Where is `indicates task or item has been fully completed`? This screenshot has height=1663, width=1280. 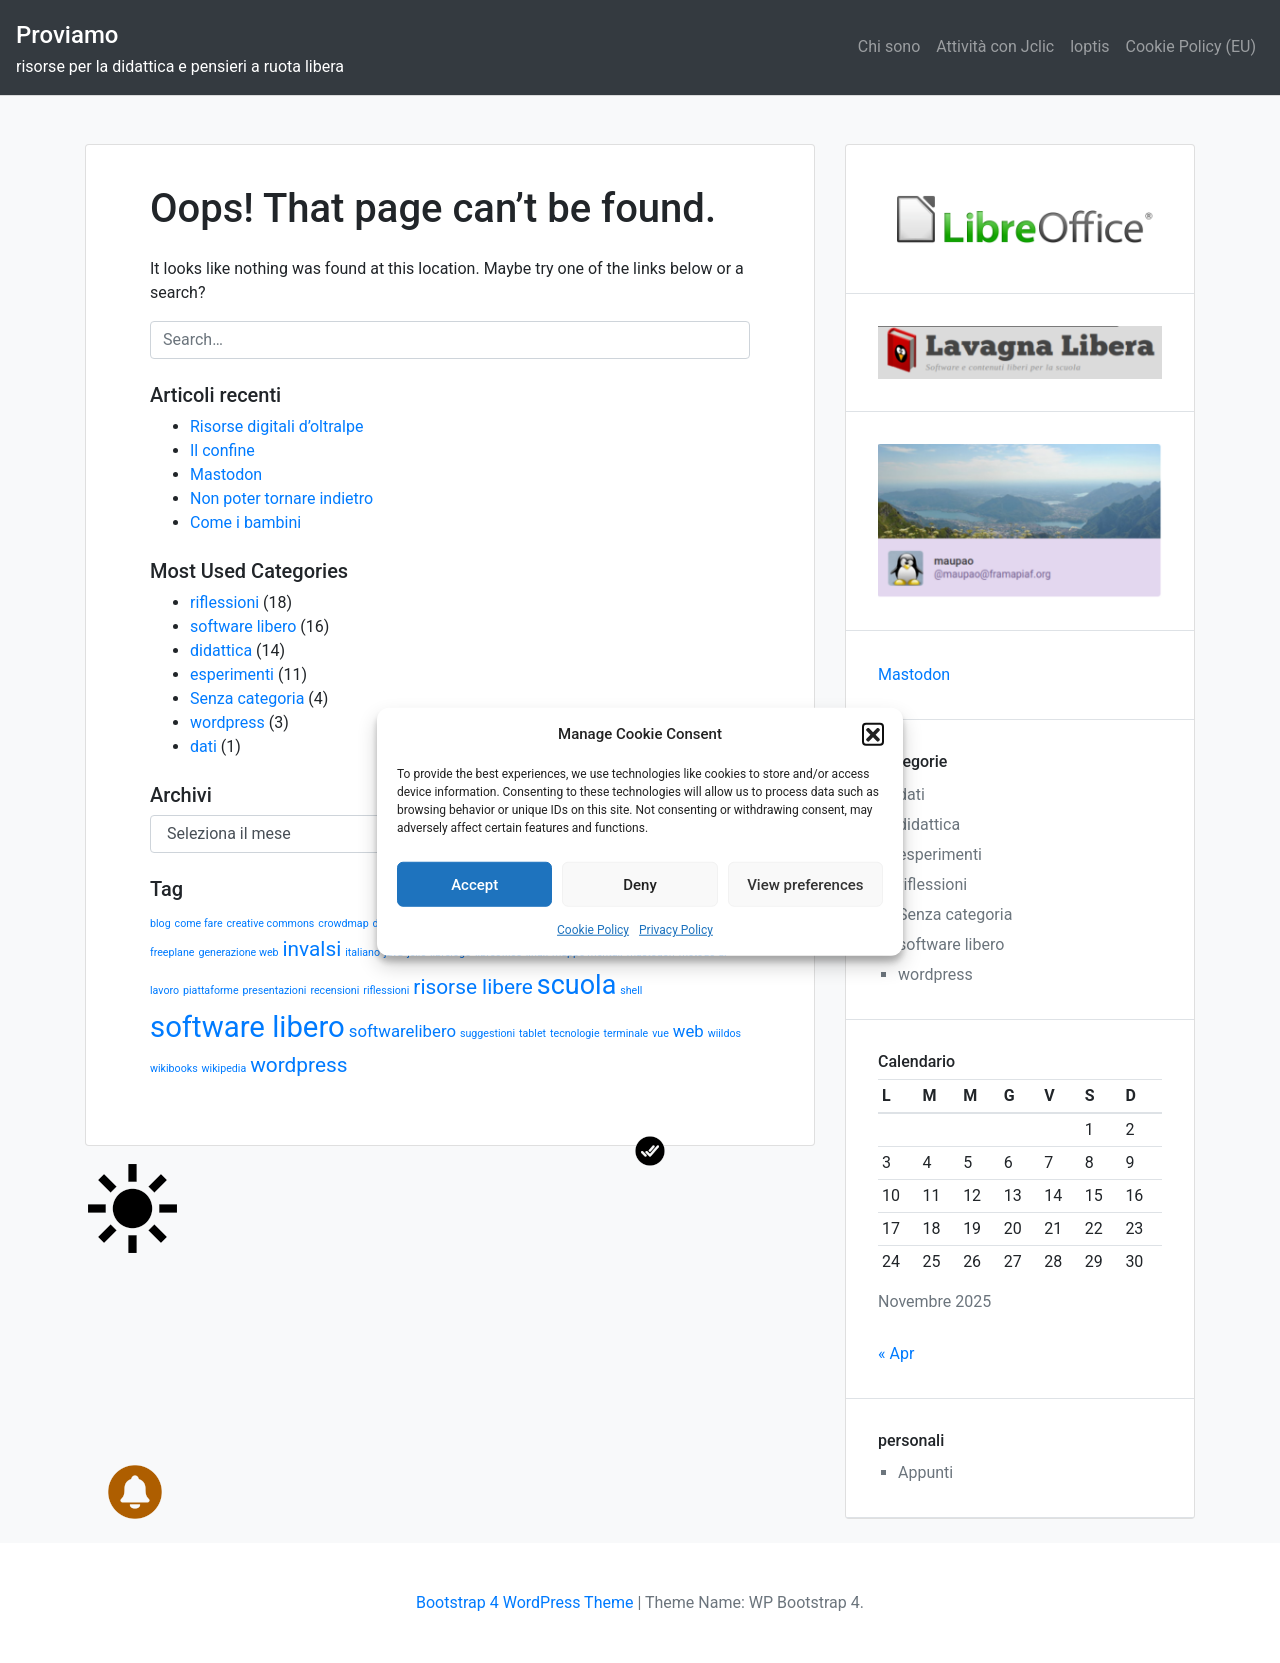 indicates task or item has been fully completed is located at coordinates (650, 1151).